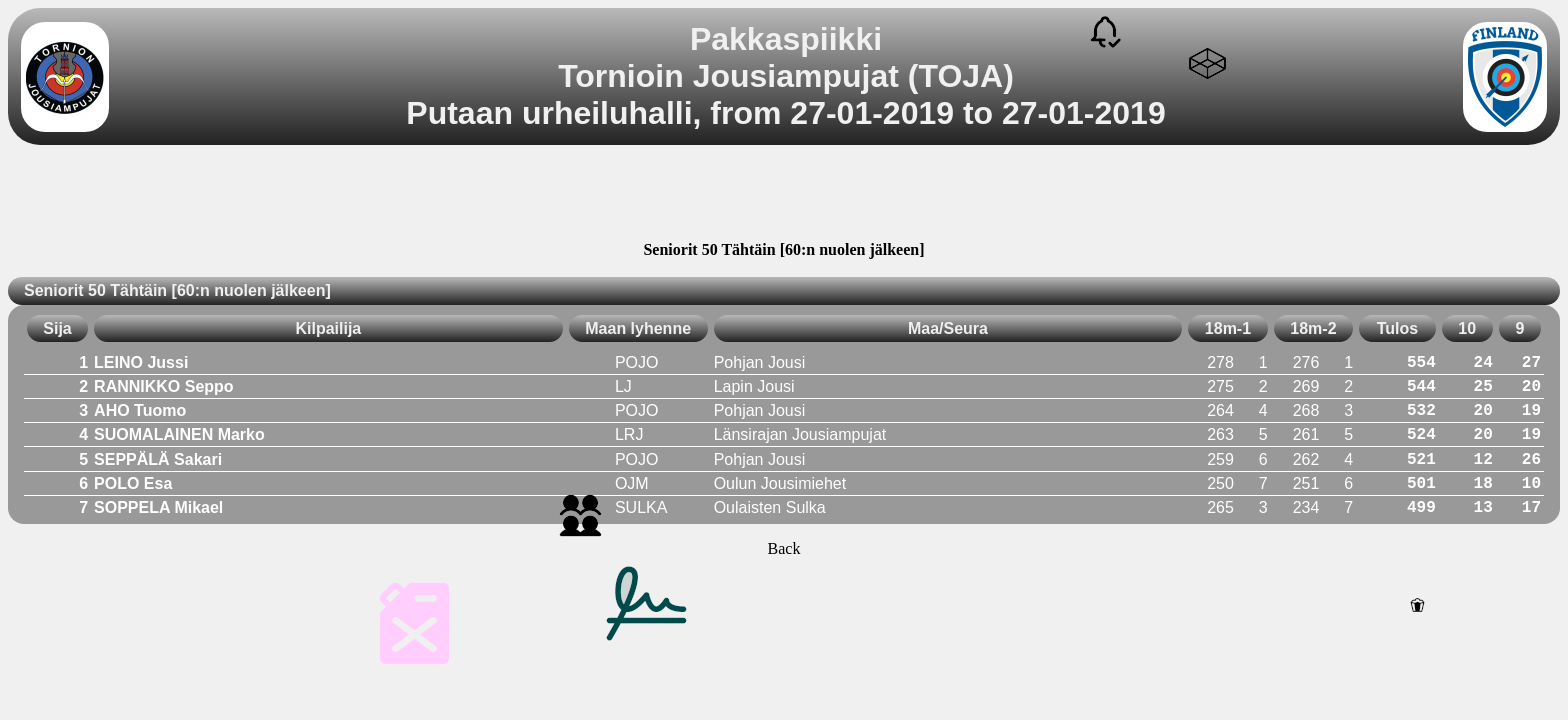 The width and height of the screenshot is (1568, 720). What do you see at coordinates (1207, 63) in the screenshot?
I see `open codepen profile or projects` at bounding box center [1207, 63].